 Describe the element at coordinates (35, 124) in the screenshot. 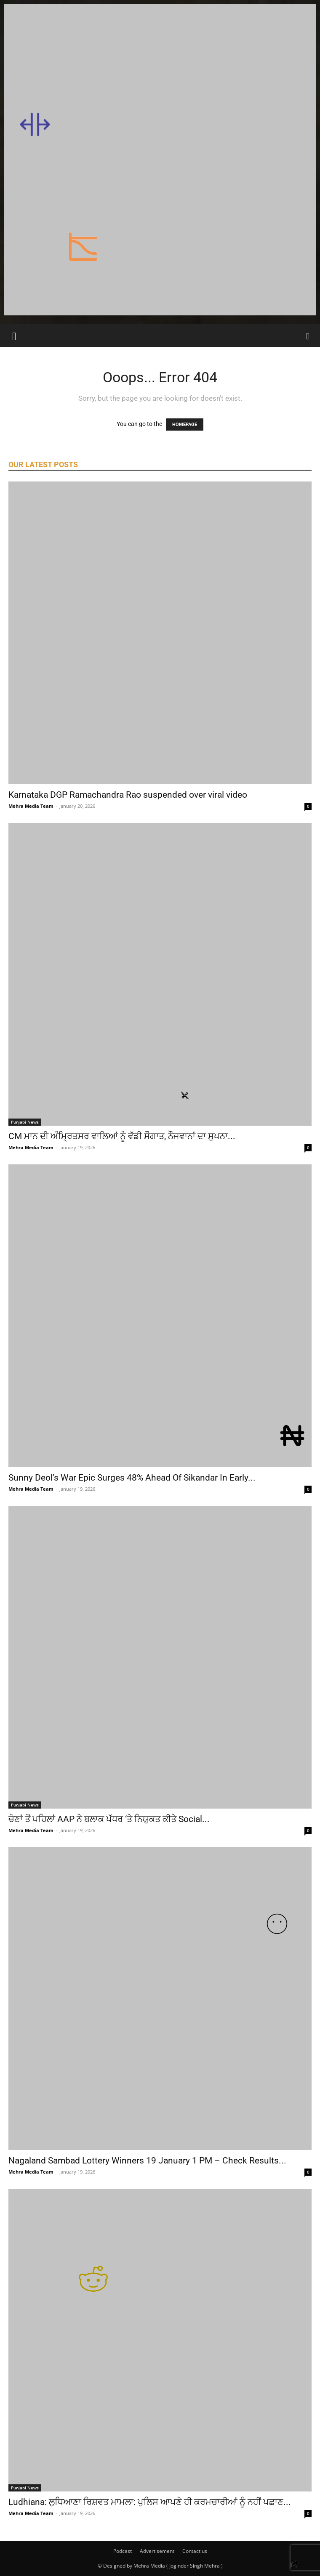

I see `adjust horizontal split between panels` at that location.